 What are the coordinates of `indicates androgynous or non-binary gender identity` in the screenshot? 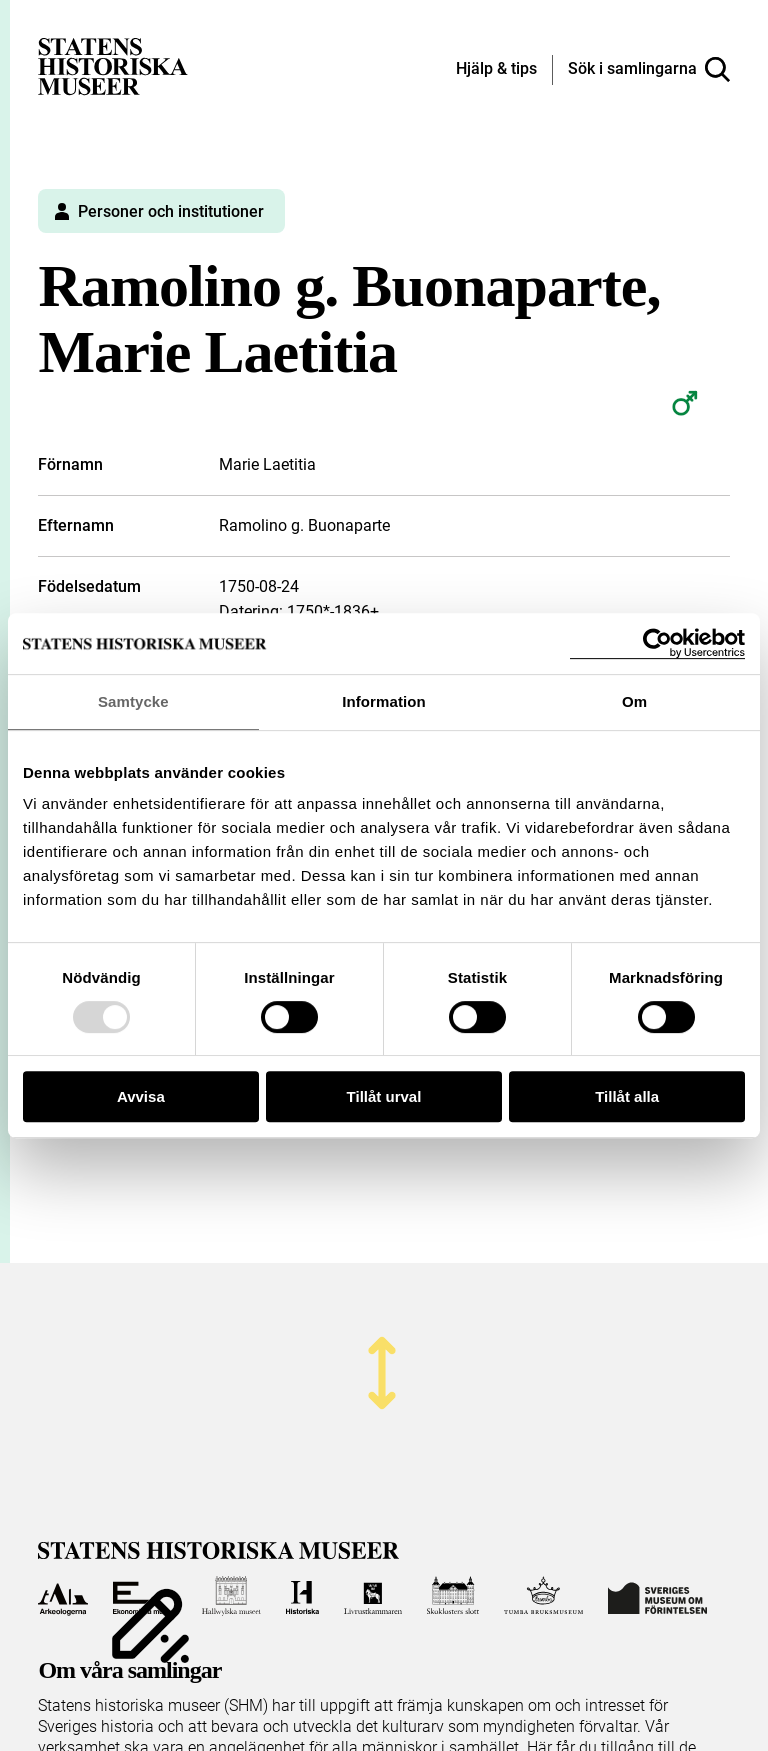 It's located at (685, 402).